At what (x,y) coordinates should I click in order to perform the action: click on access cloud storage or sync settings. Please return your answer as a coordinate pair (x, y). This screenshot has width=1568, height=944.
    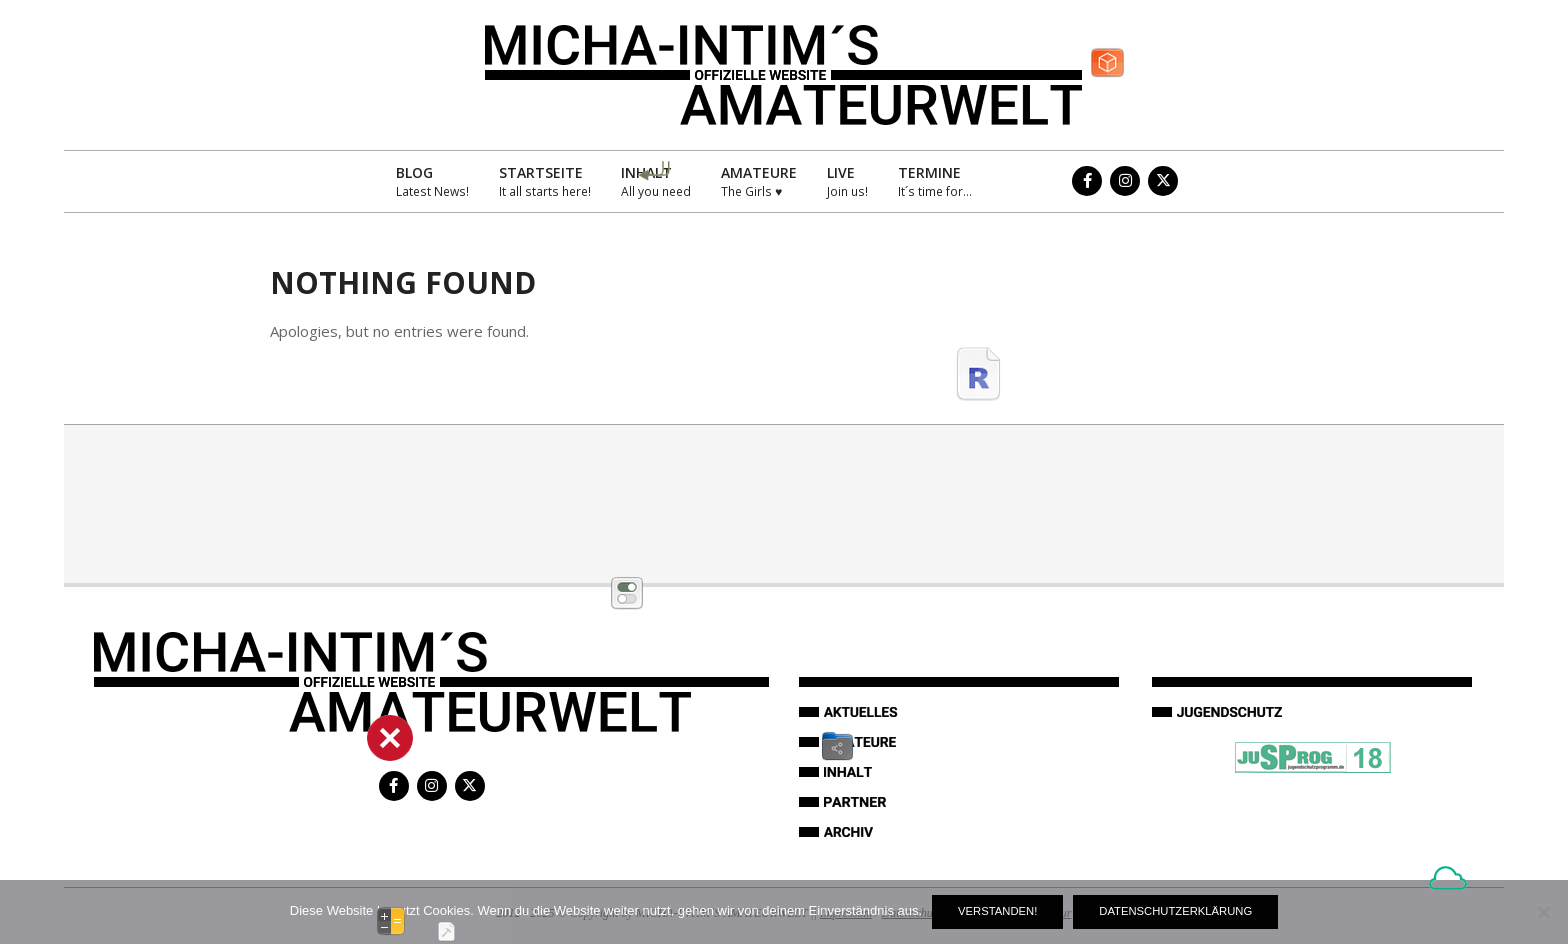
    Looking at the image, I should click on (1448, 878).